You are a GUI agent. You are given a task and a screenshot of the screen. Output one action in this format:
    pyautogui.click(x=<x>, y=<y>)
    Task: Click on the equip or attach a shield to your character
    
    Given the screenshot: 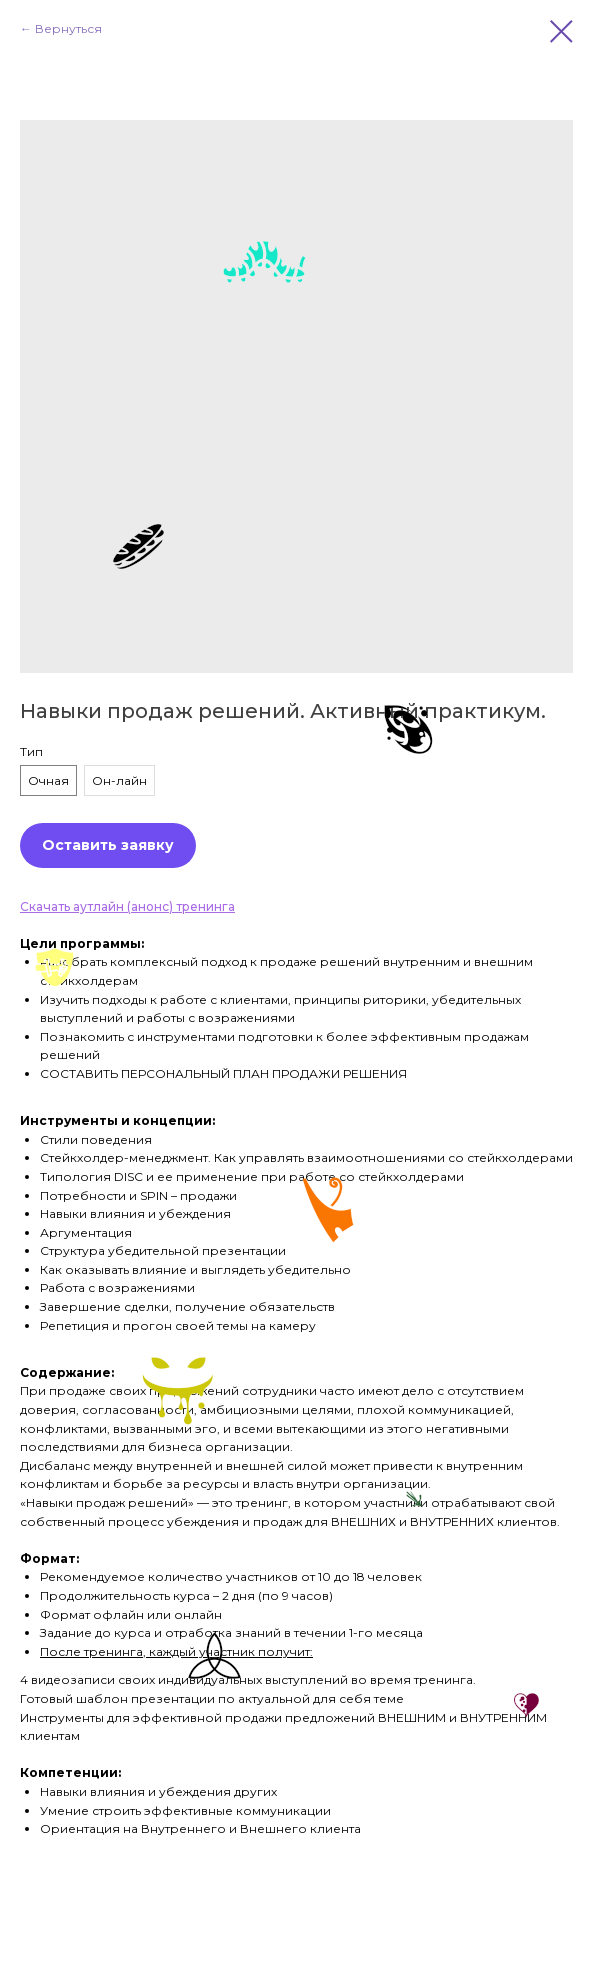 What is the action you would take?
    pyautogui.click(x=55, y=967)
    